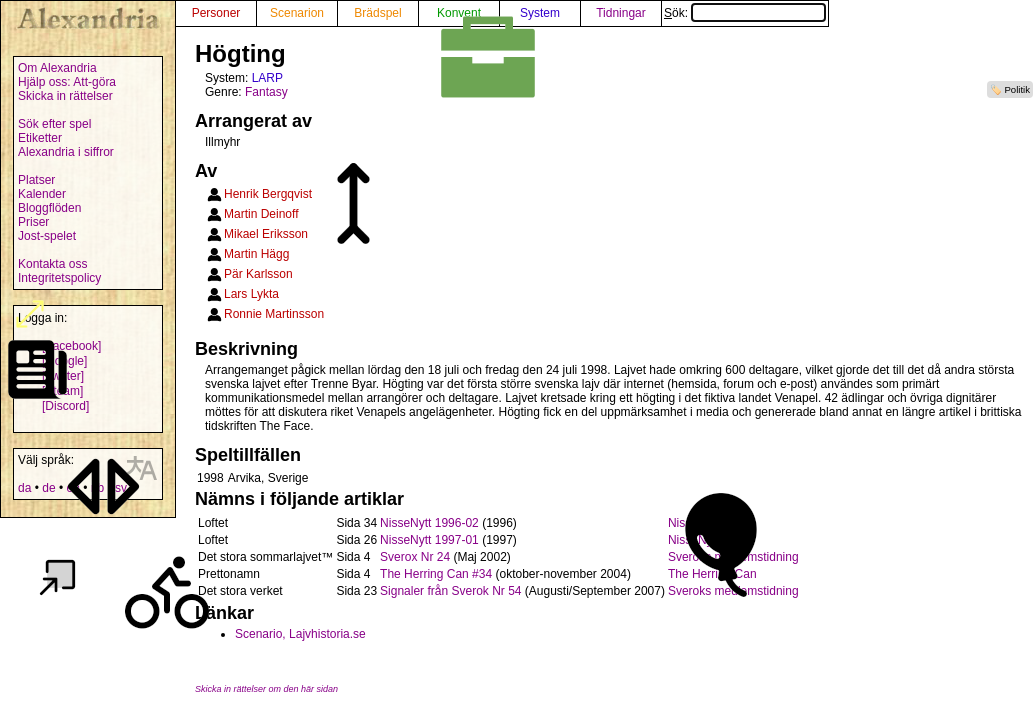 Image resolution: width=1035 pixels, height=720 pixels. Describe the element at coordinates (103, 486) in the screenshot. I see `expand or resize horizontally` at that location.